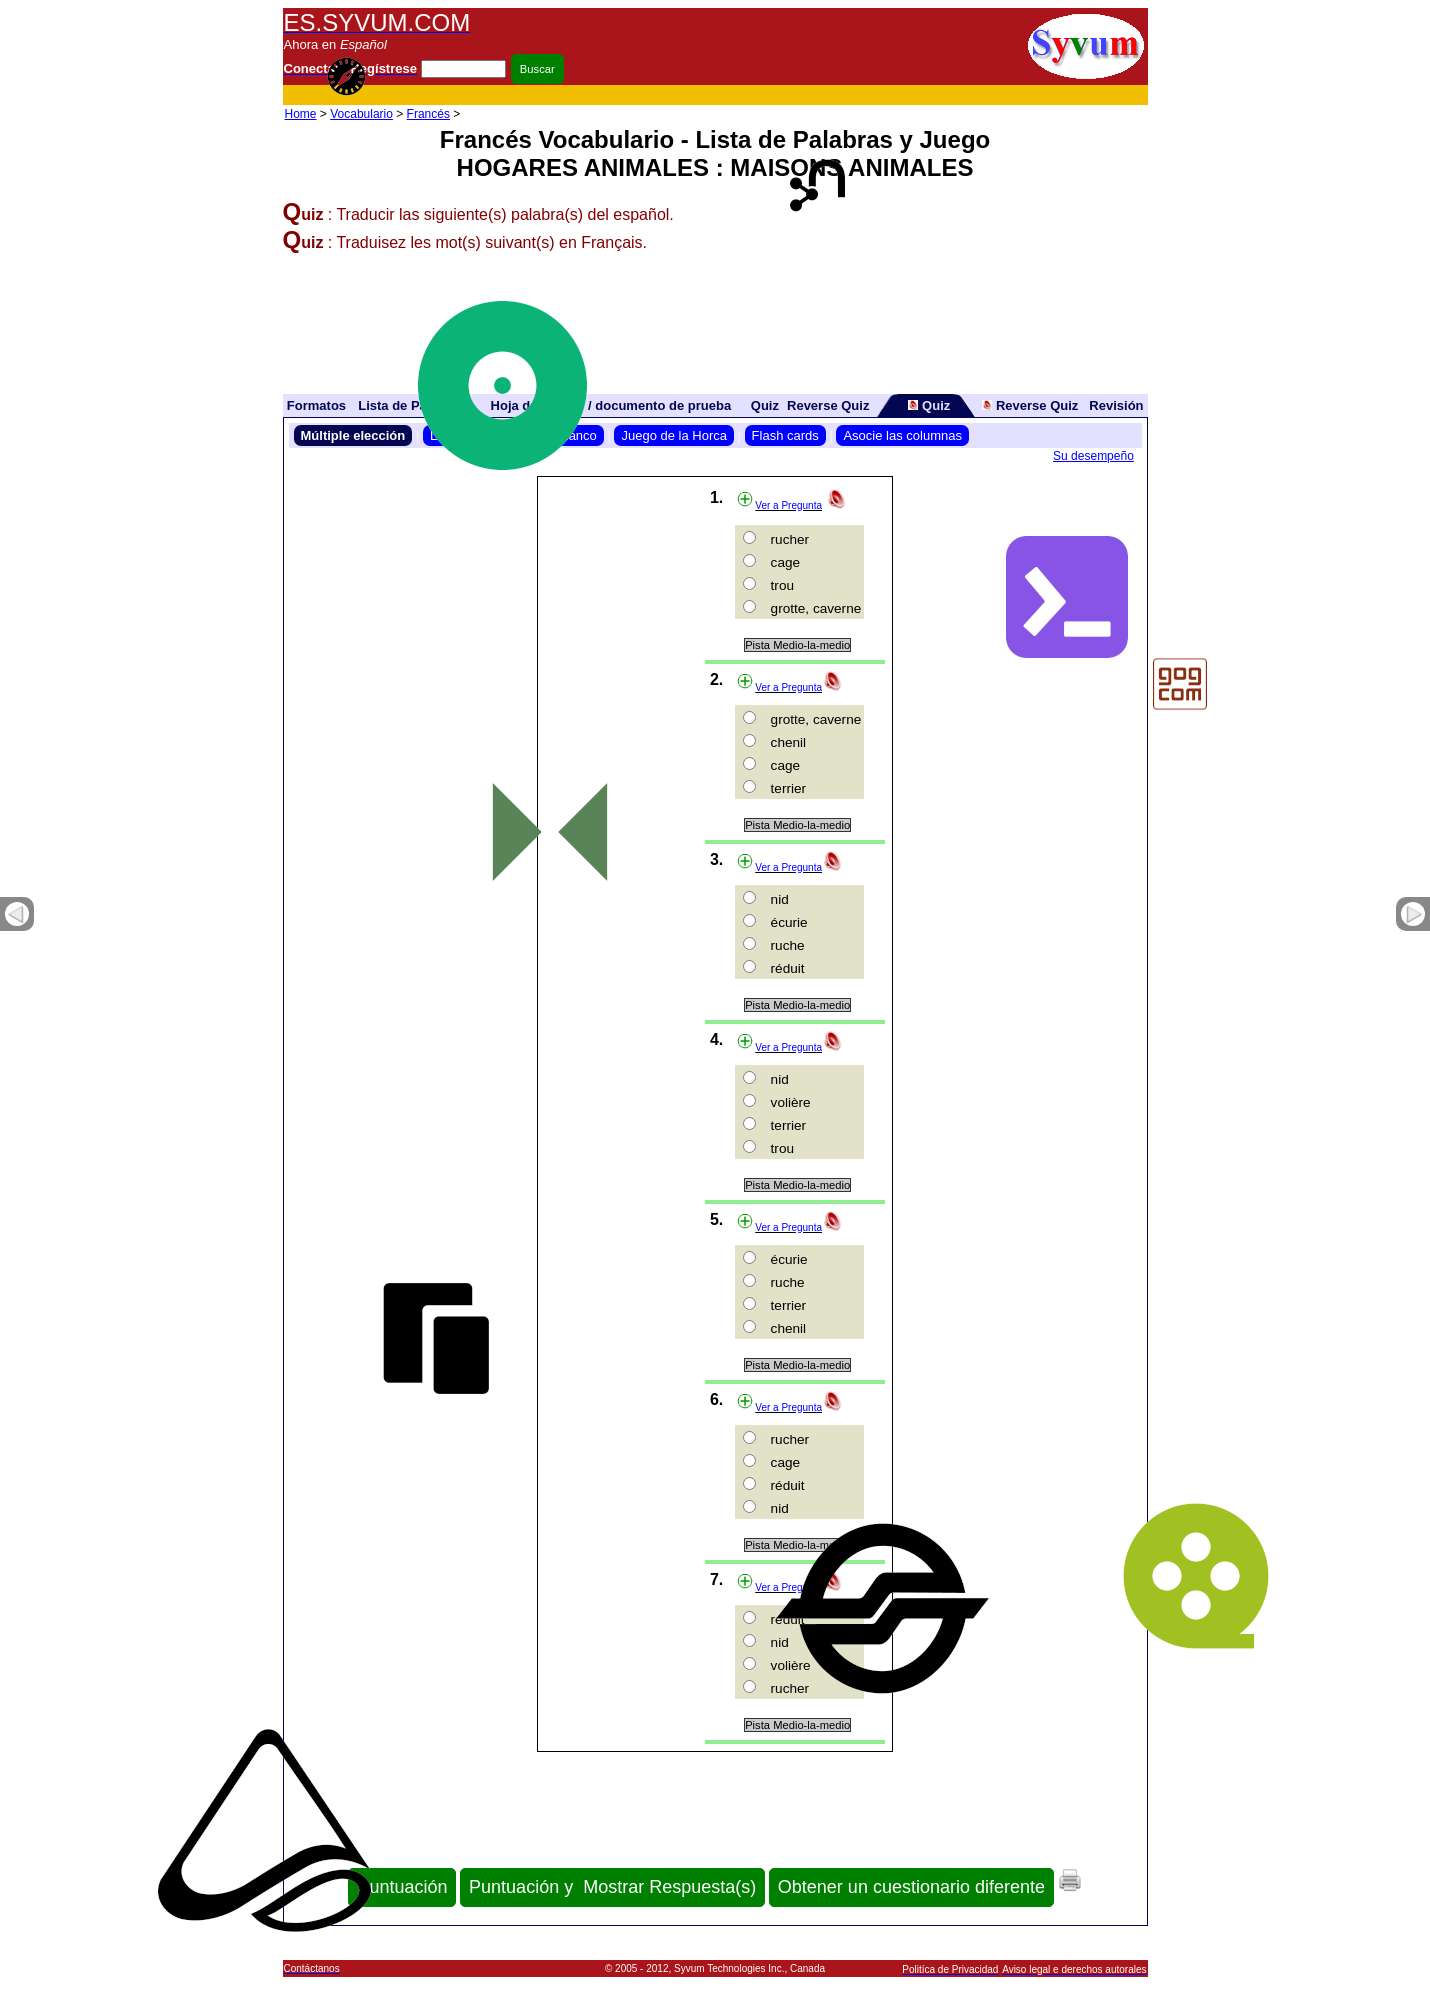 Image resolution: width=1430 pixels, height=1993 pixels. Describe the element at coordinates (1180, 684) in the screenshot. I see `visit the GOG.com game store` at that location.